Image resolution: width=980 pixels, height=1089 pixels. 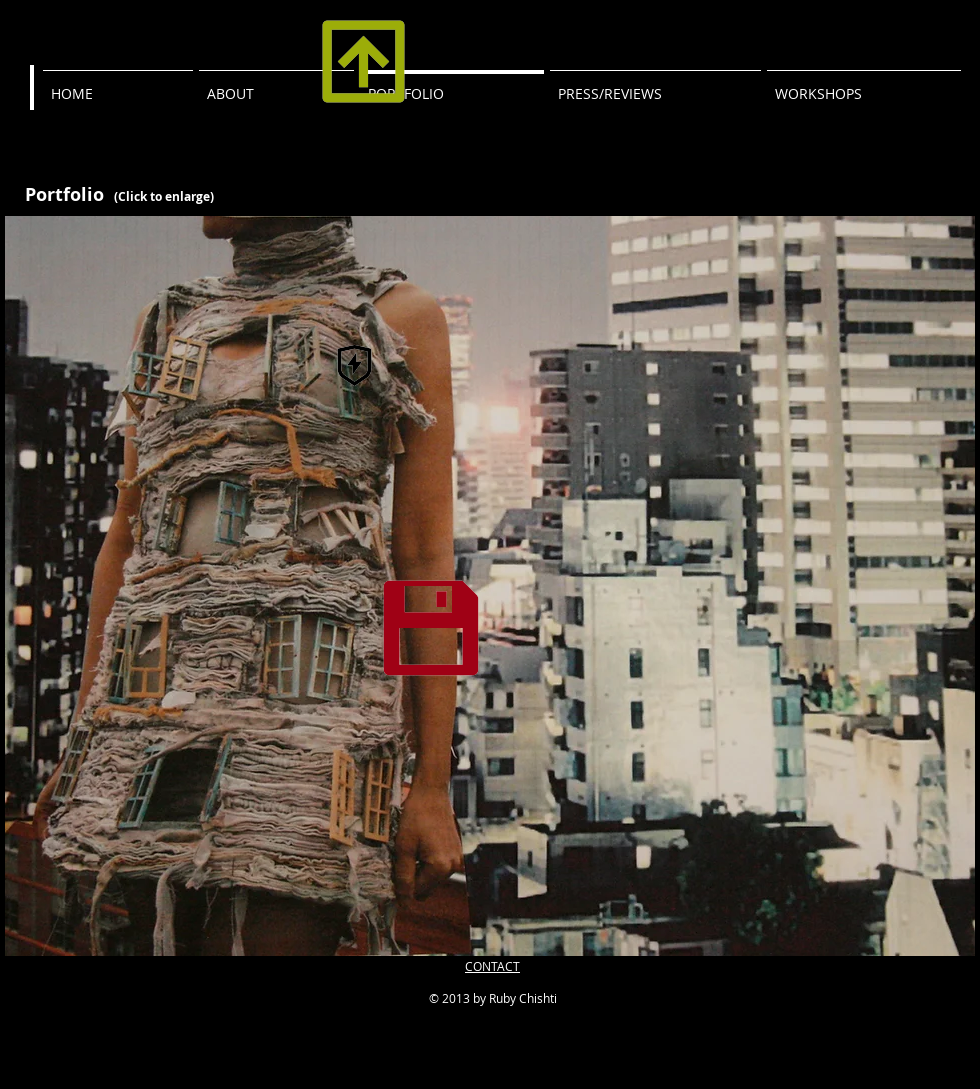 I want to click on enable fast security scan, so click(x=354, y=365).